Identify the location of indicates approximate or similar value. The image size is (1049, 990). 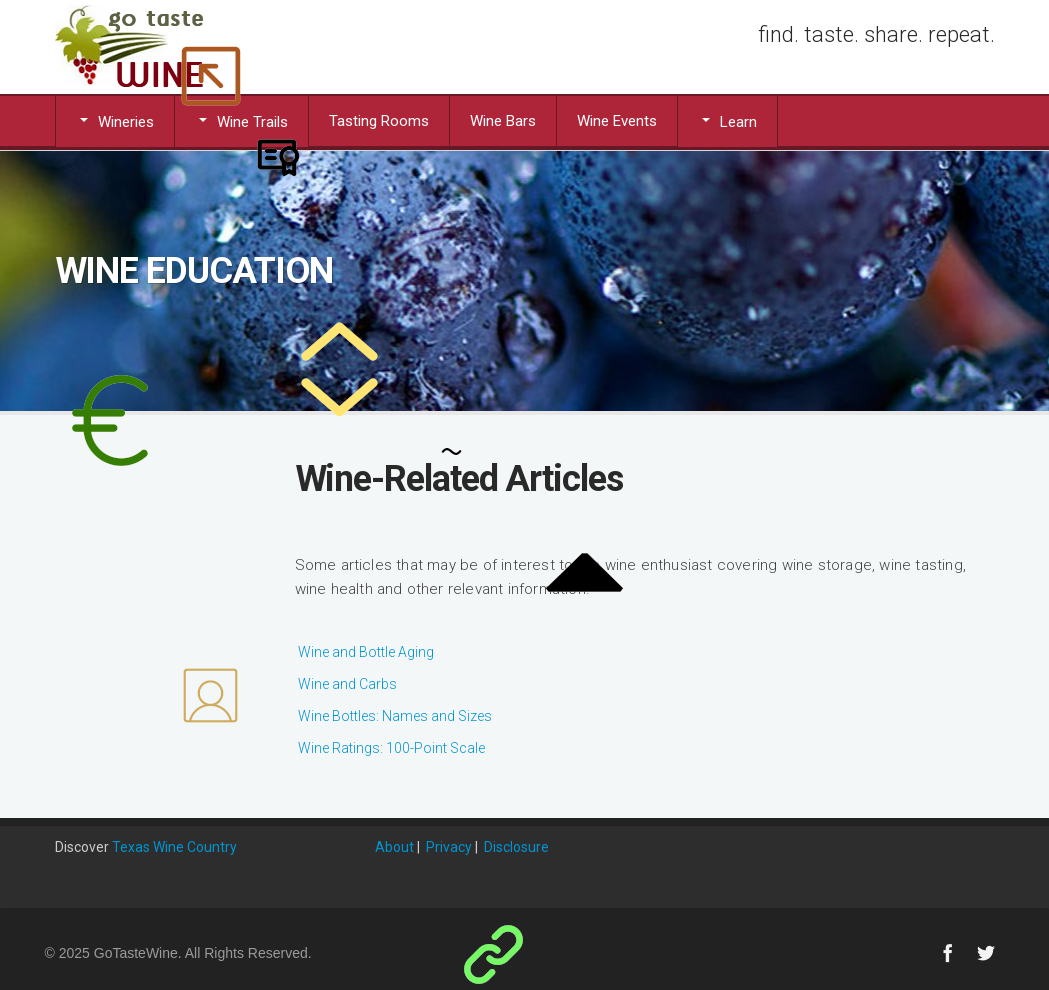
(451, 451).